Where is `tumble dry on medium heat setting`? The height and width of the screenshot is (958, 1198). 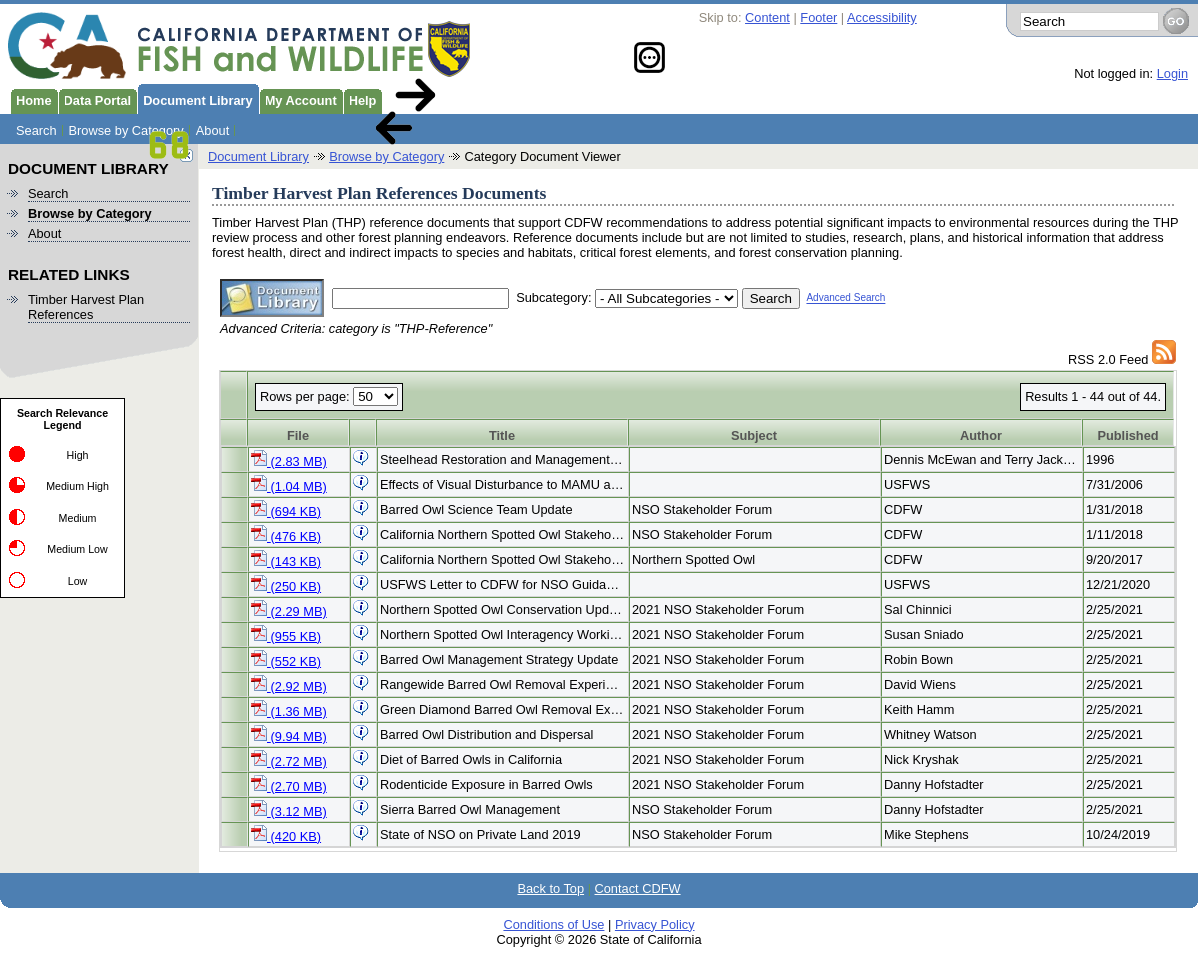
tumble dry on medium heat setting is located at coordinates (649, 57).